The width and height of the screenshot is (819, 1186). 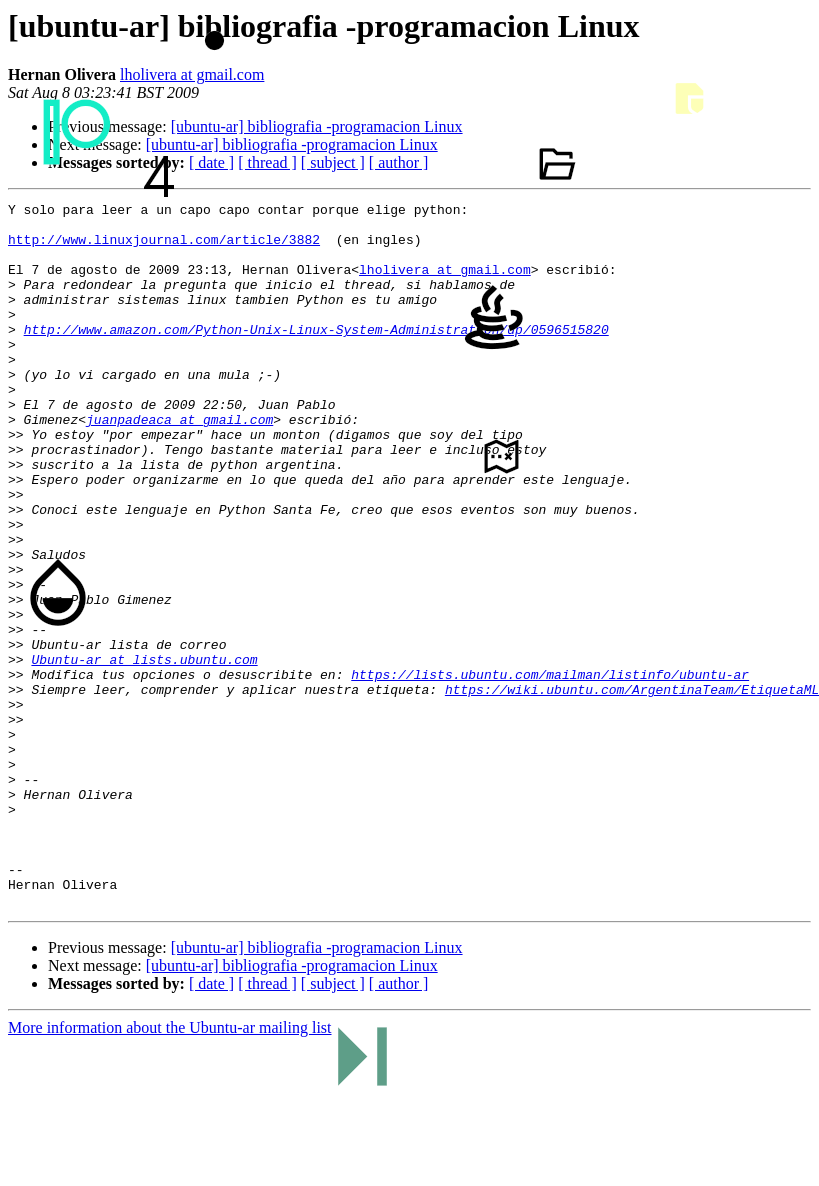 I want to click on indicates java programming language or technology, so click(x=494, y=319).